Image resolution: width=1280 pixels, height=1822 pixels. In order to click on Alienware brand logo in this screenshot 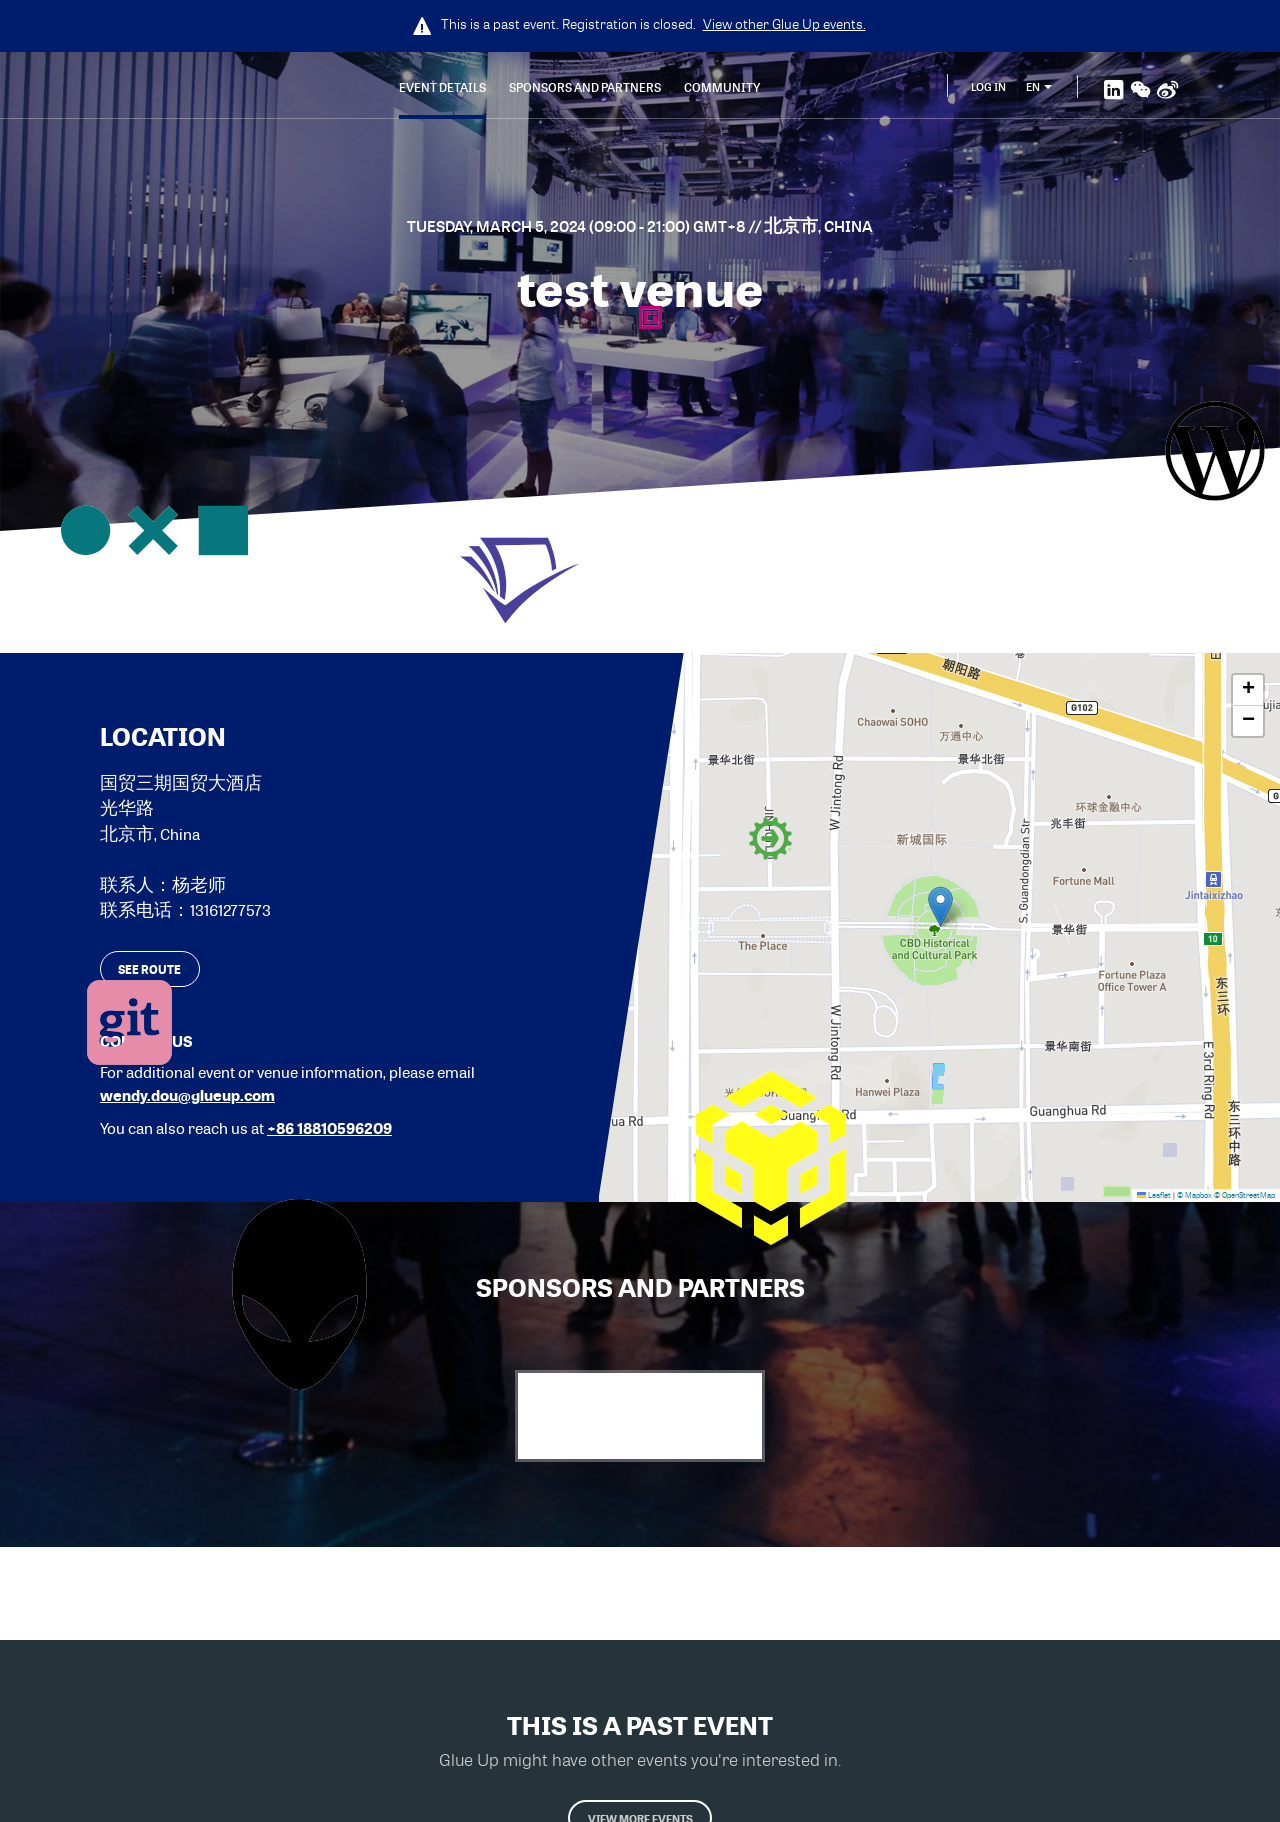, I will do `click(299, 1294)`.